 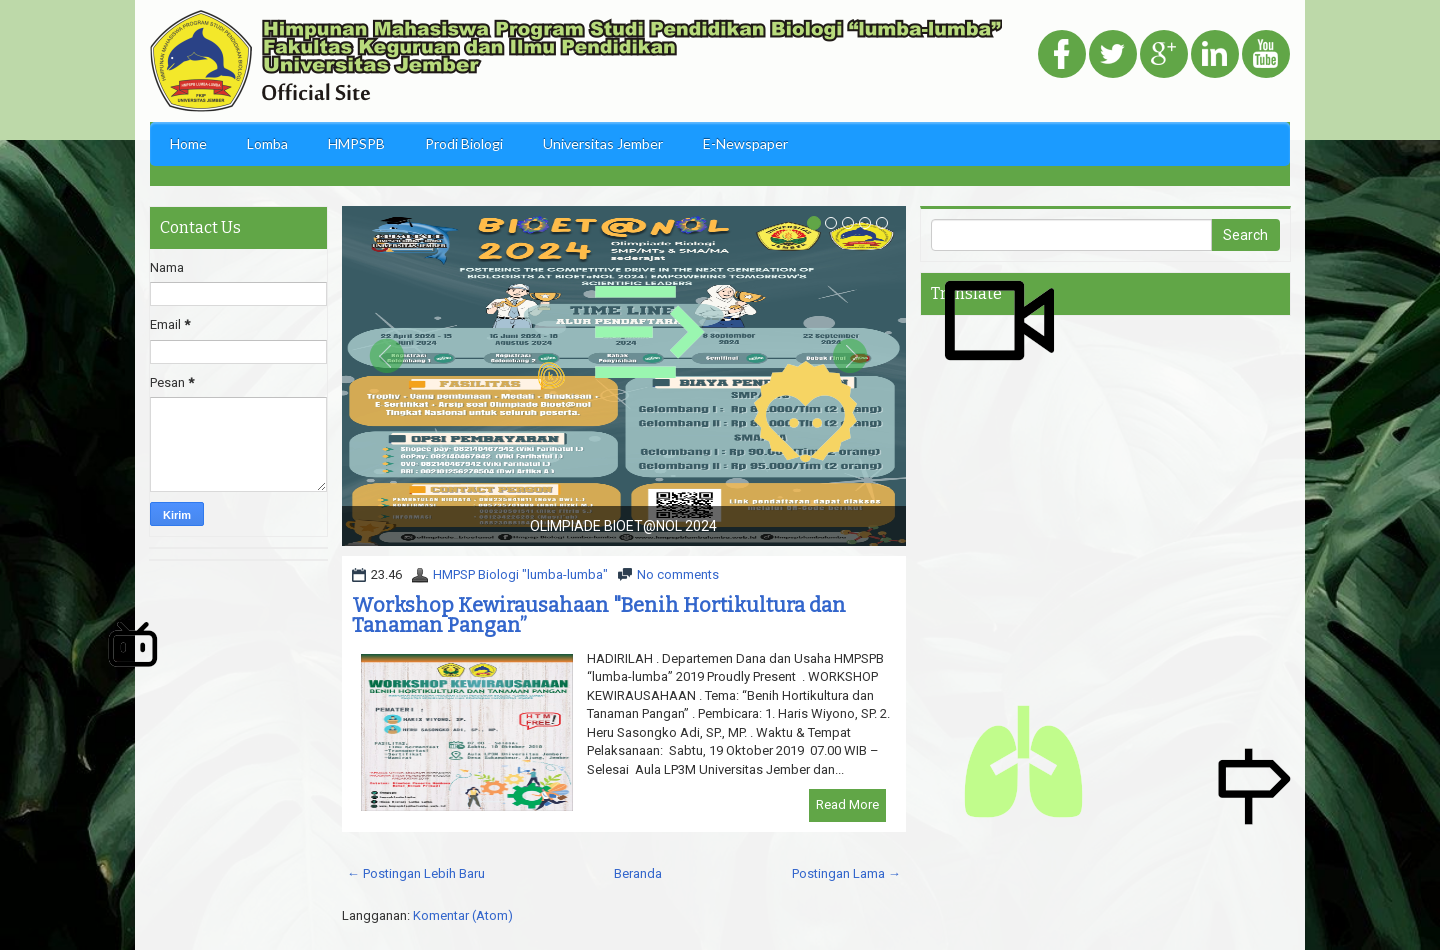 What do you see at coordinates (551, 375) in the screenshot?
I see `visit the Keep a Changelog website` at bounding box center [551, 375].